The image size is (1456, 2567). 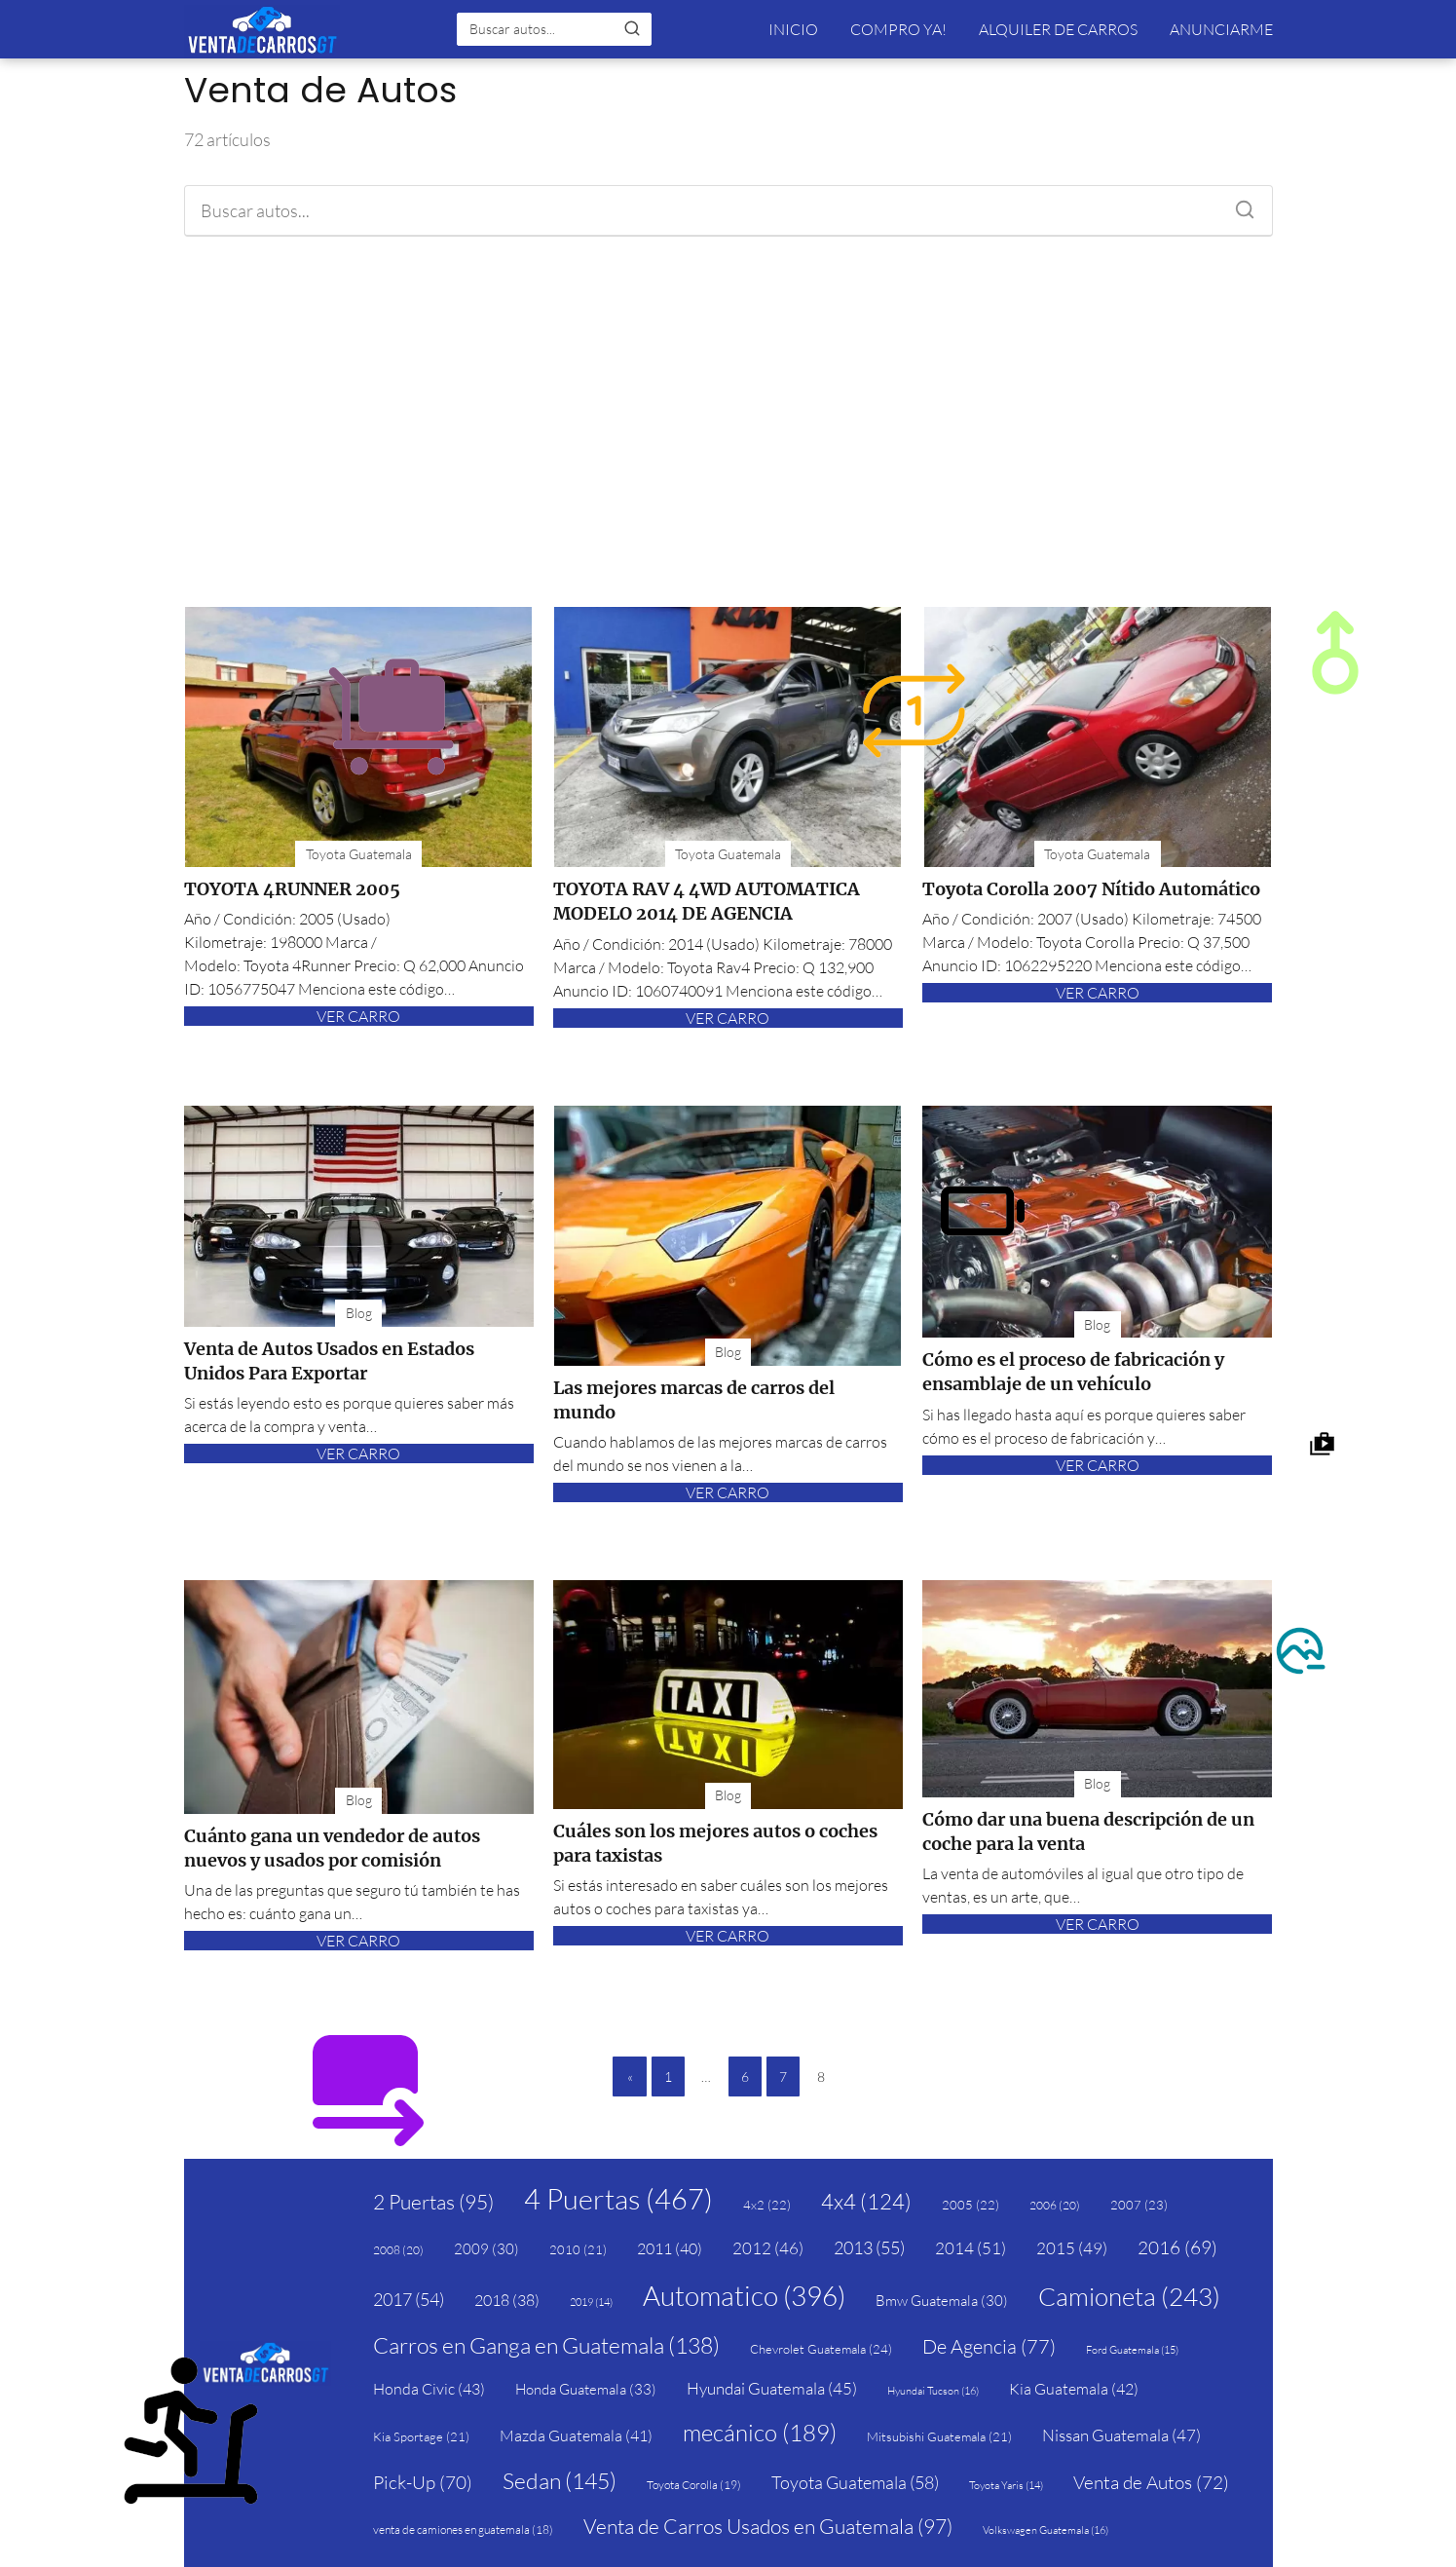 I want to click on access purchased video content, so click(x=1322, y=1444).